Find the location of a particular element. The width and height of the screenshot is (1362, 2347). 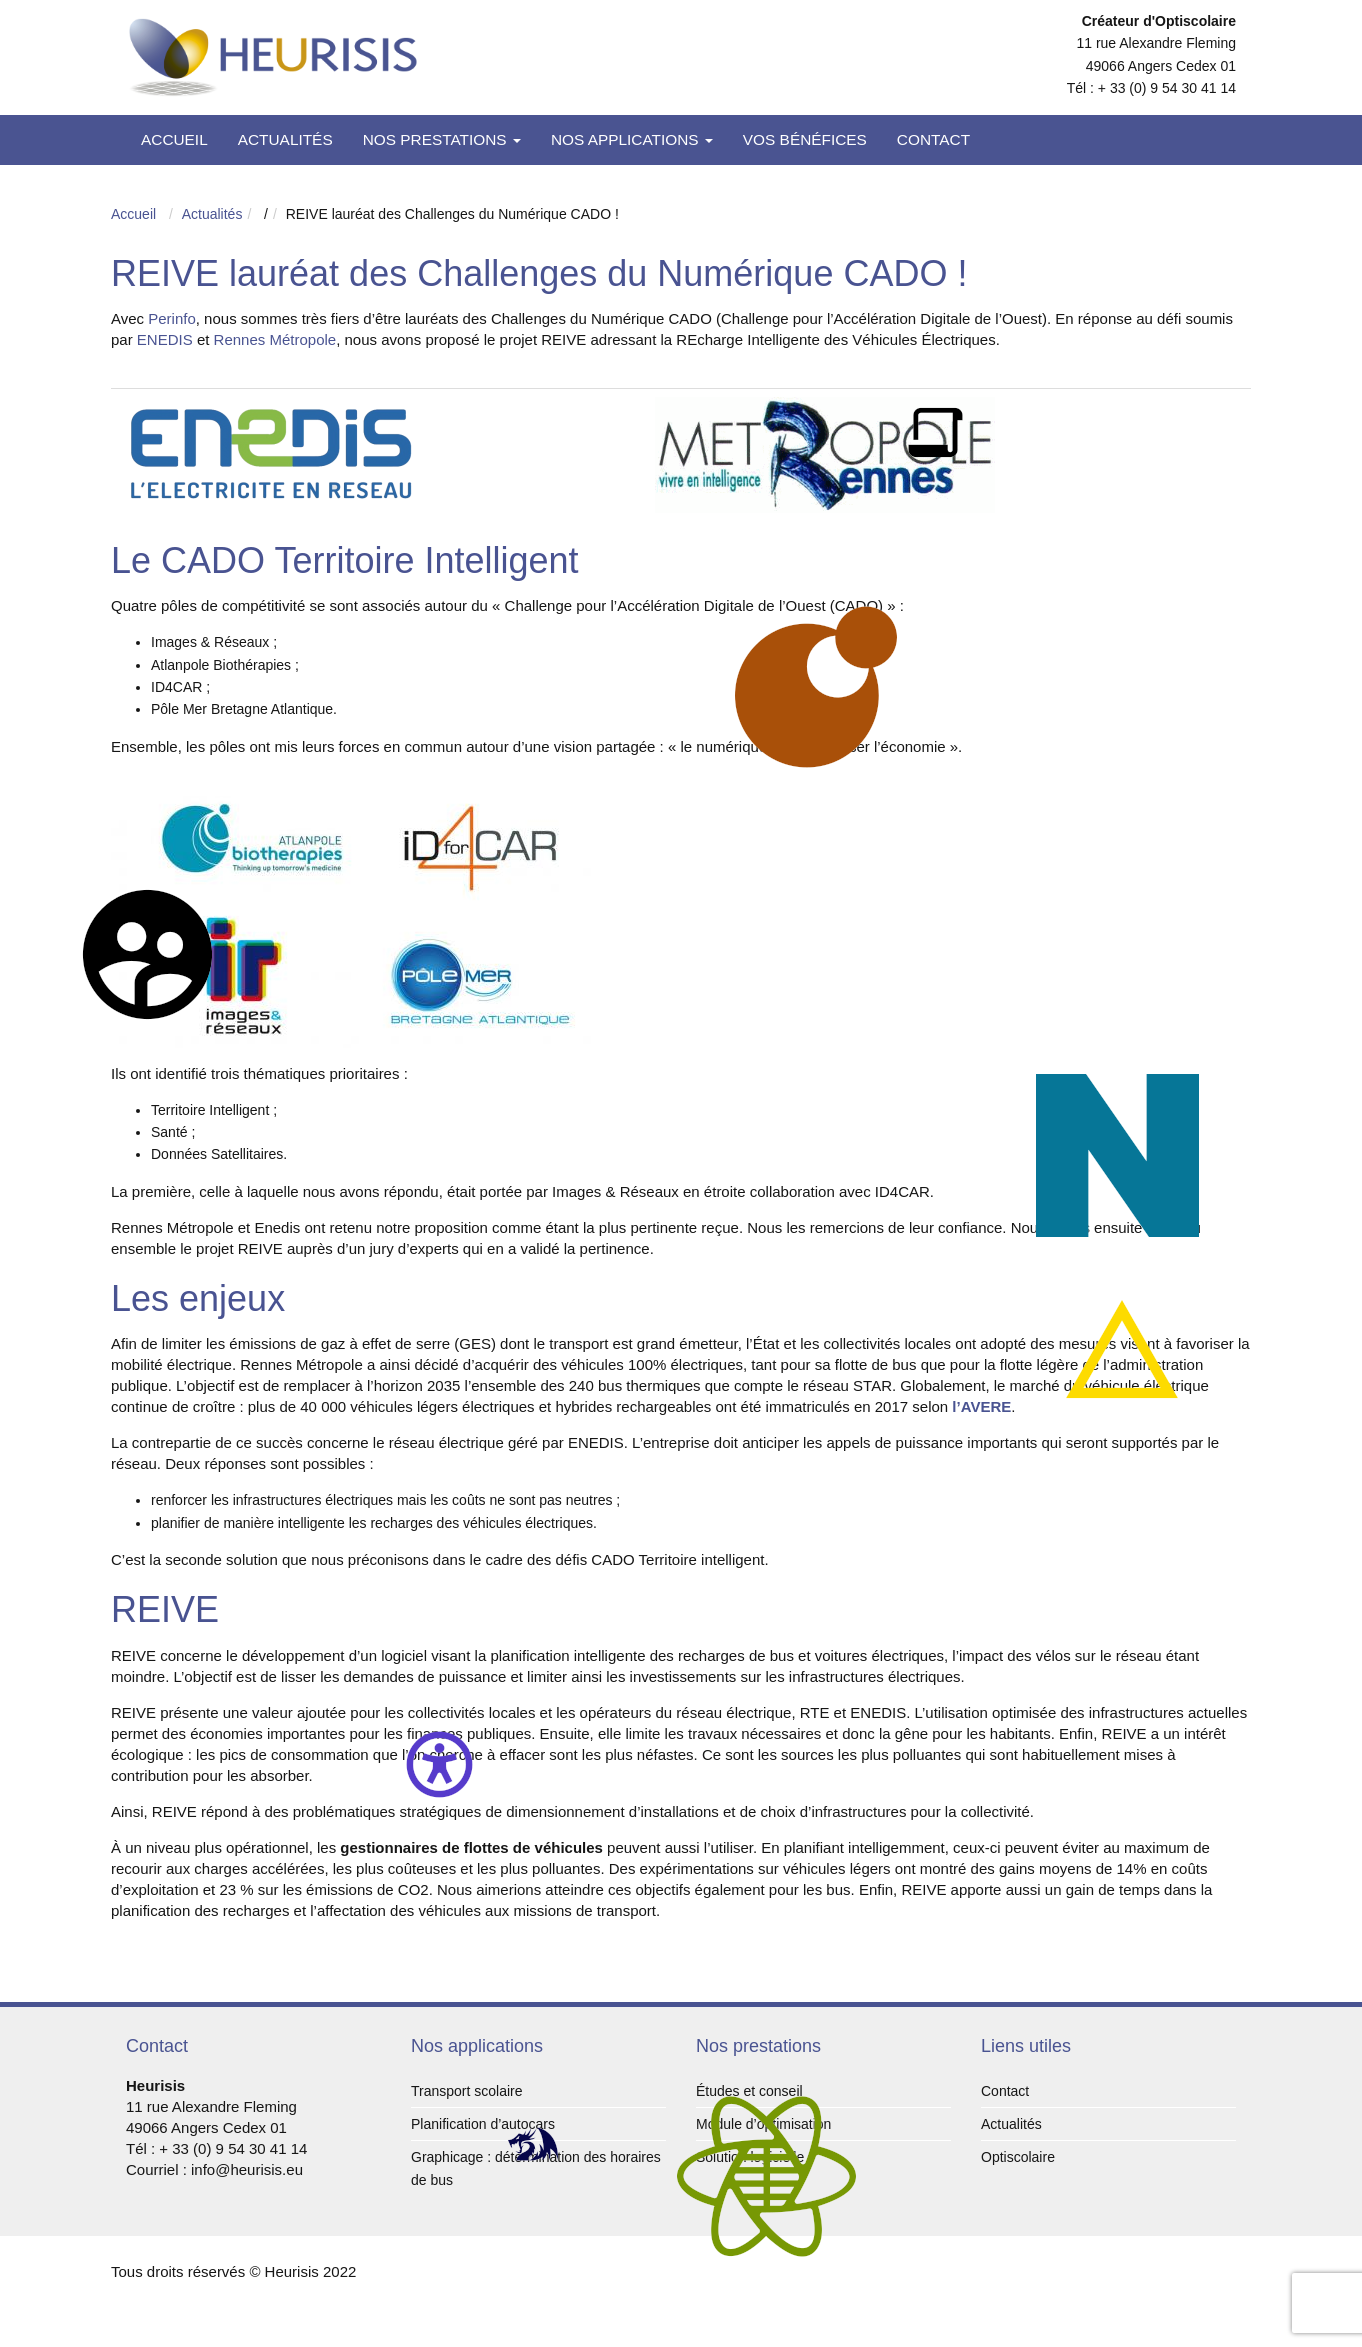

view document or paper file is located at coordinates (935, 432).